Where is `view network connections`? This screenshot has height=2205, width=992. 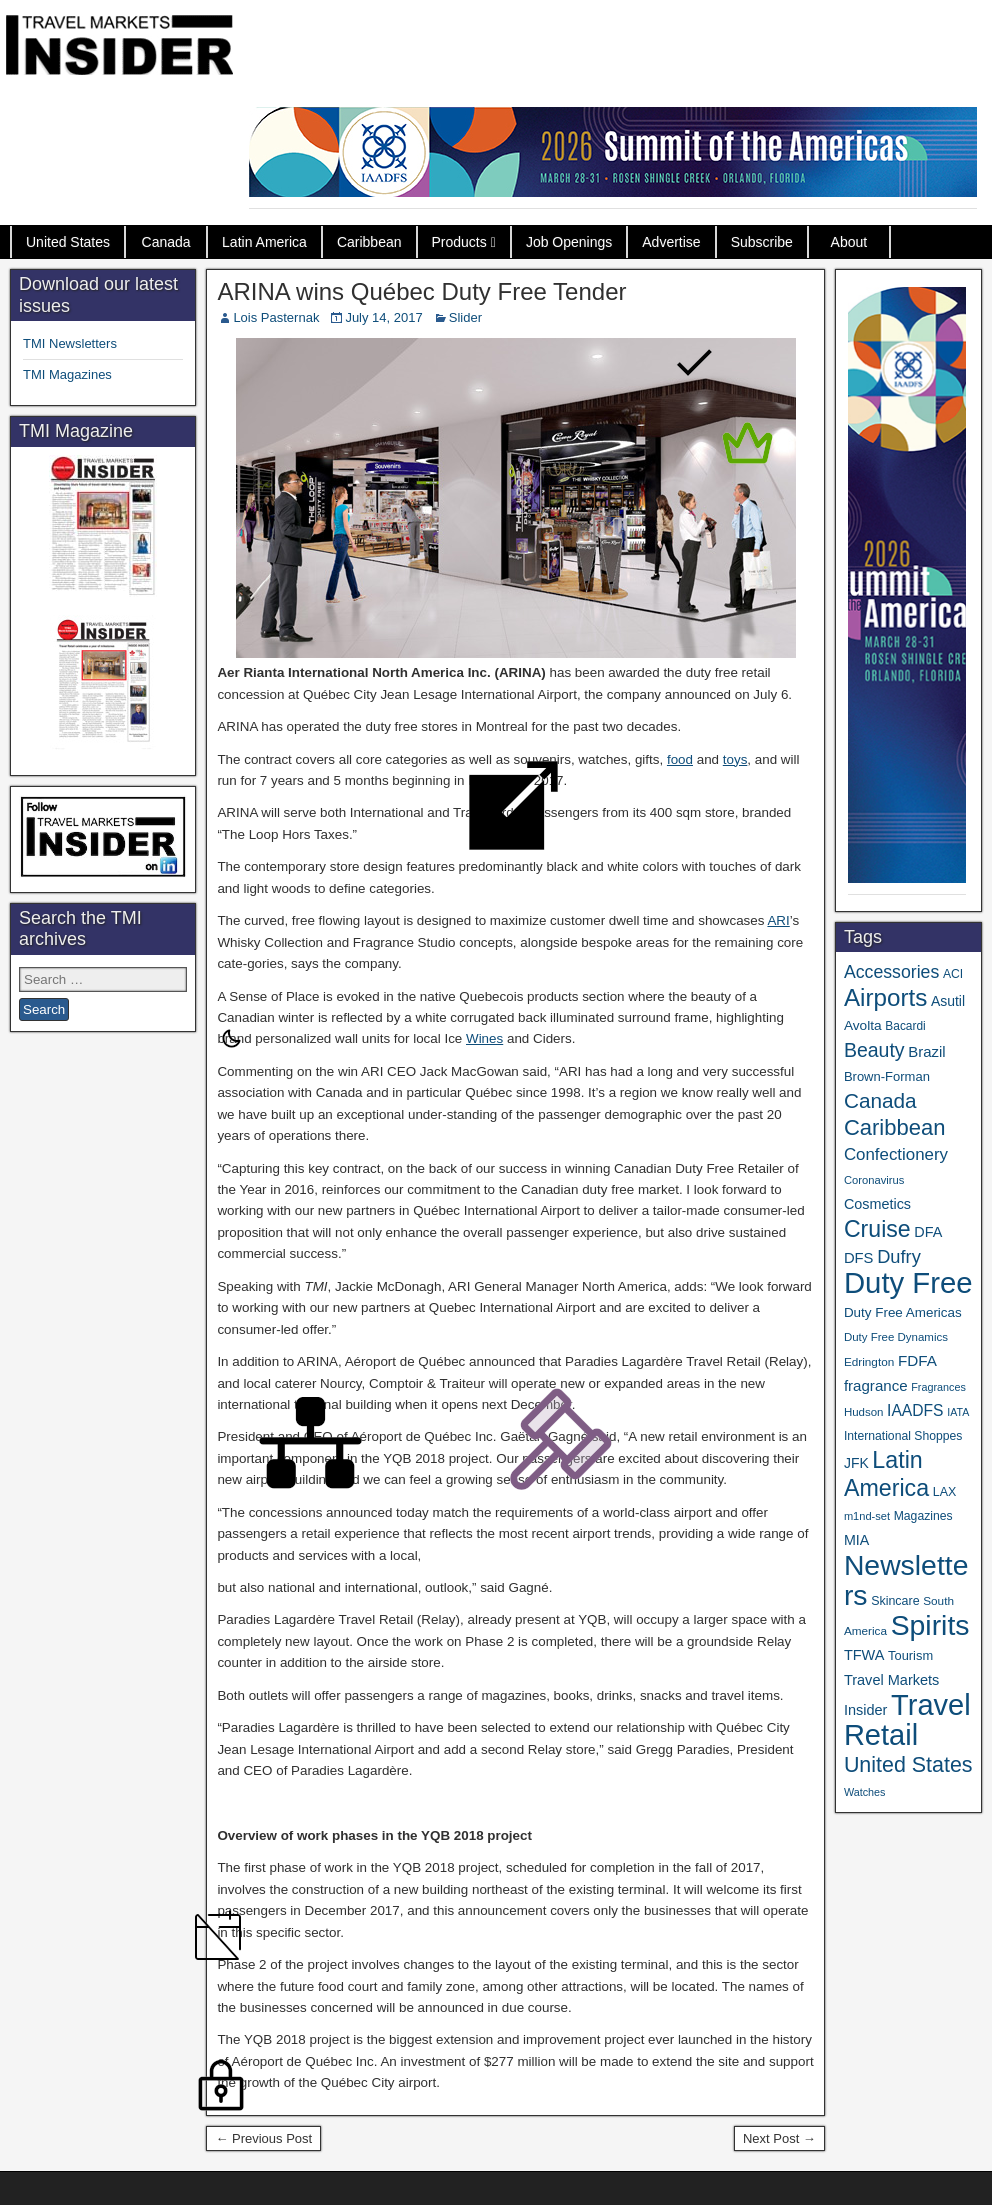
view network connections is located at coordinates (310, 1444).